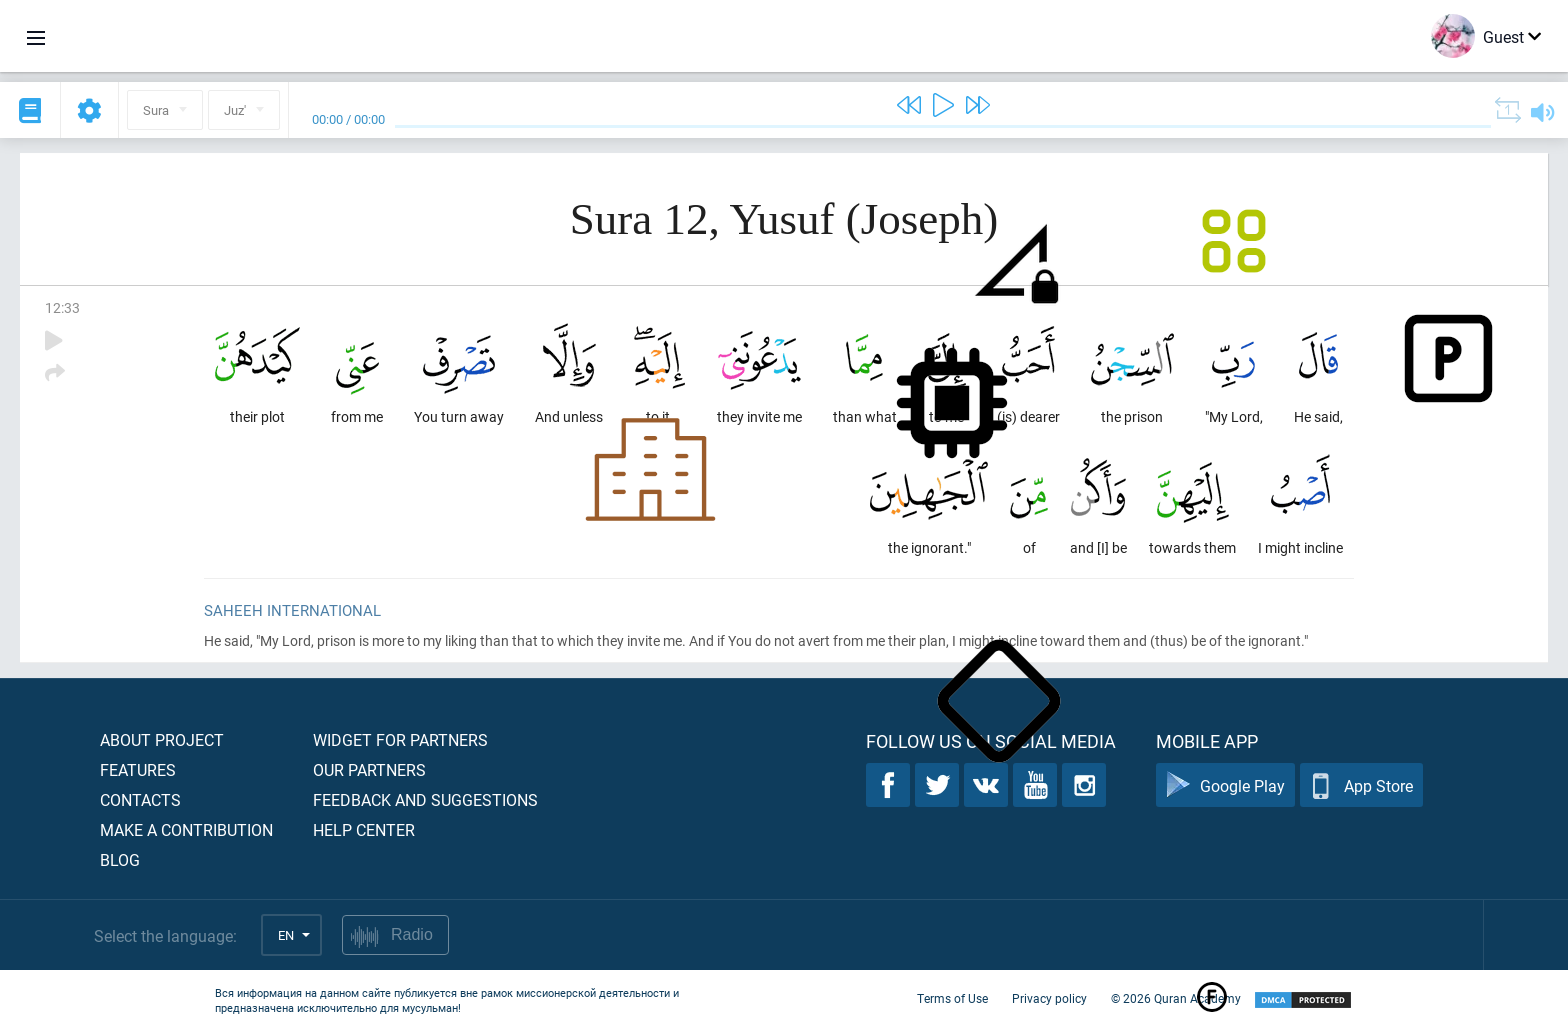  Describe the element at coordinates (1212, 997) in the screenshot. I see `tumble dry on low heat setting` at that location.